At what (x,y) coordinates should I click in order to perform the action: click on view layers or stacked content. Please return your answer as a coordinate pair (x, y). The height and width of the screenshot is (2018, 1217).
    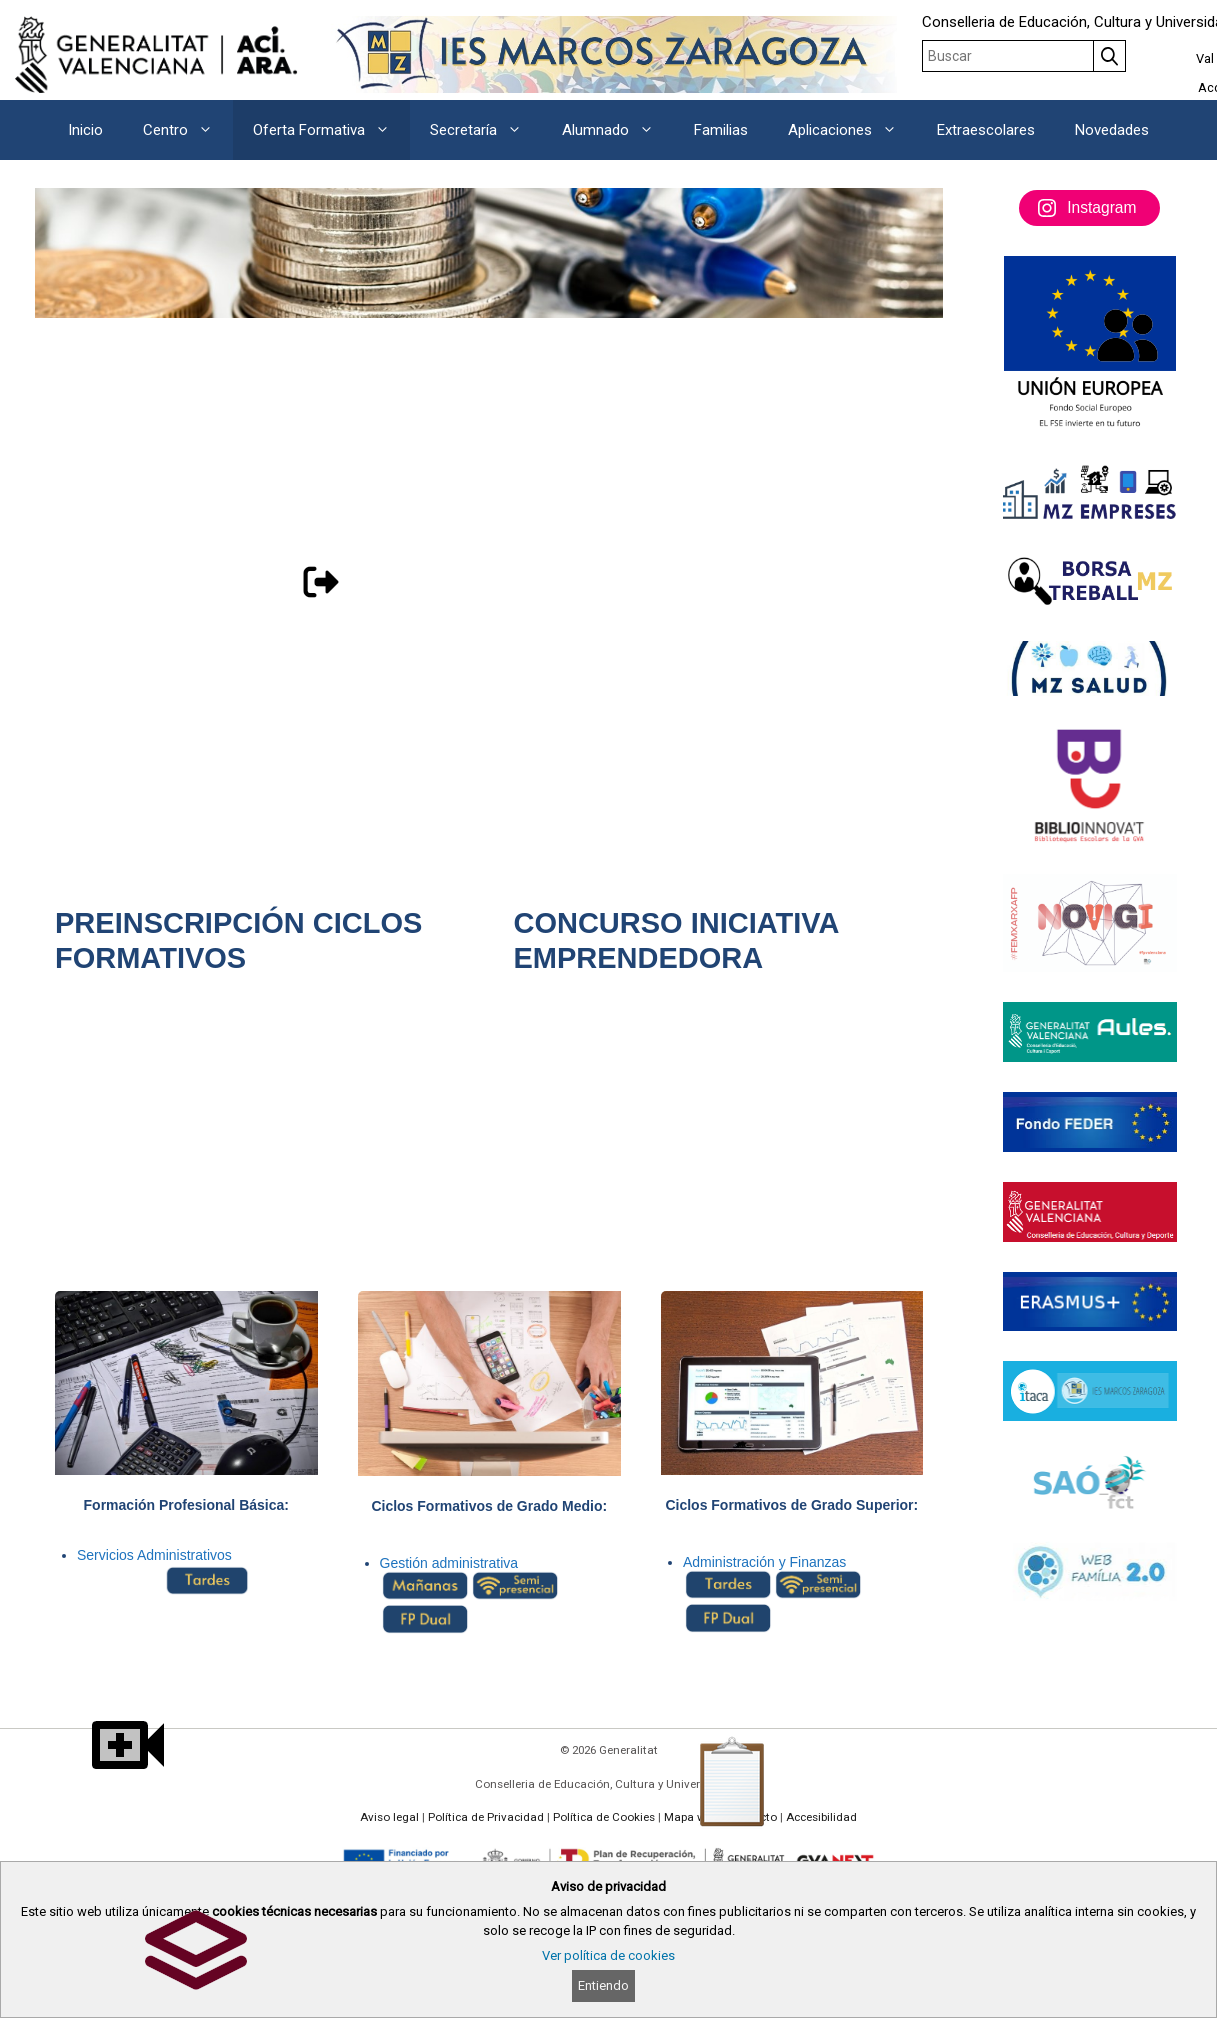
    Looking at the image, I should click on (196, 1950).